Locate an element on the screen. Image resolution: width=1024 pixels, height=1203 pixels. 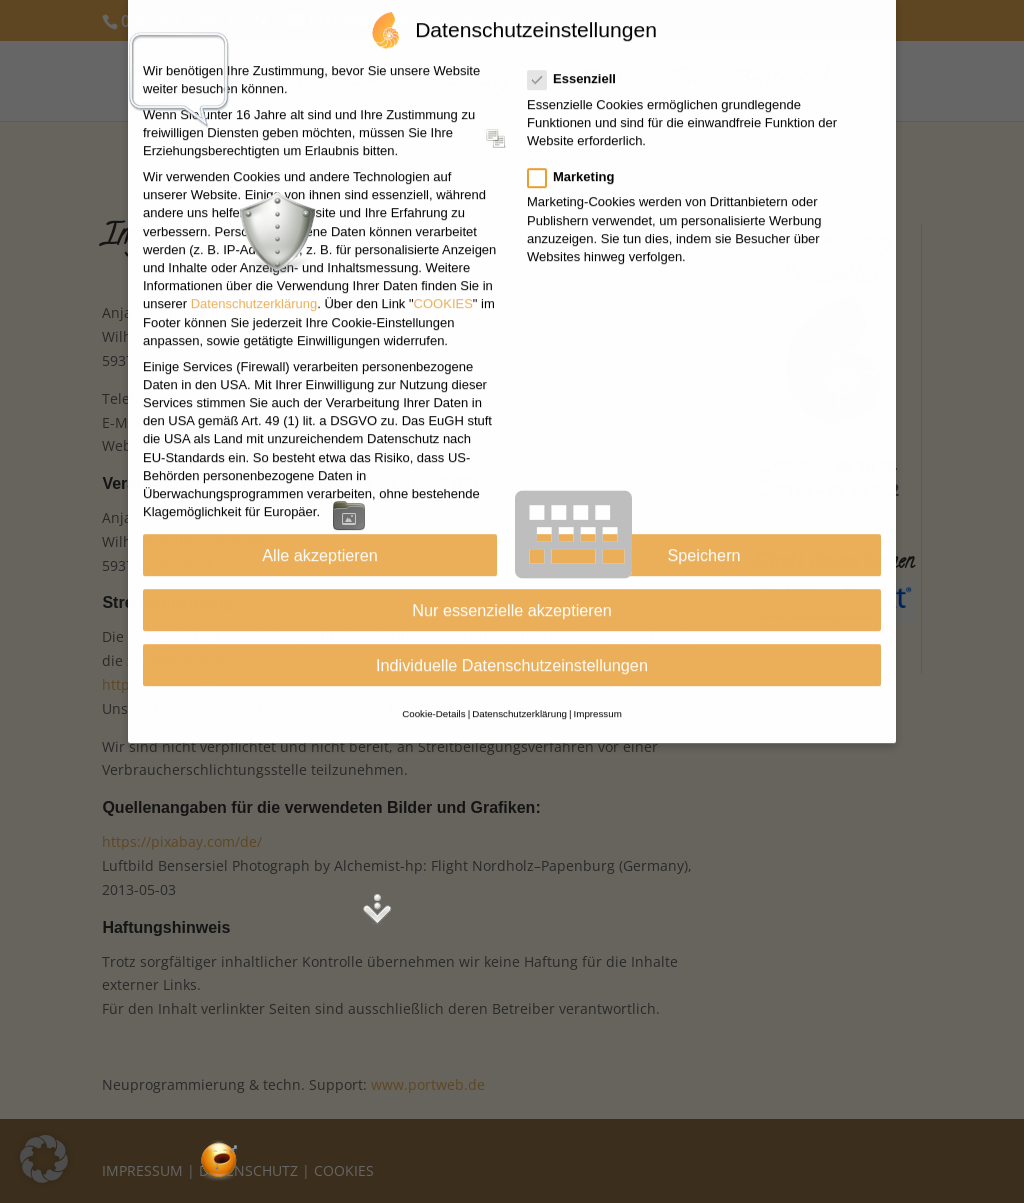
open your pictures folder is located at coordinates (349, 515).